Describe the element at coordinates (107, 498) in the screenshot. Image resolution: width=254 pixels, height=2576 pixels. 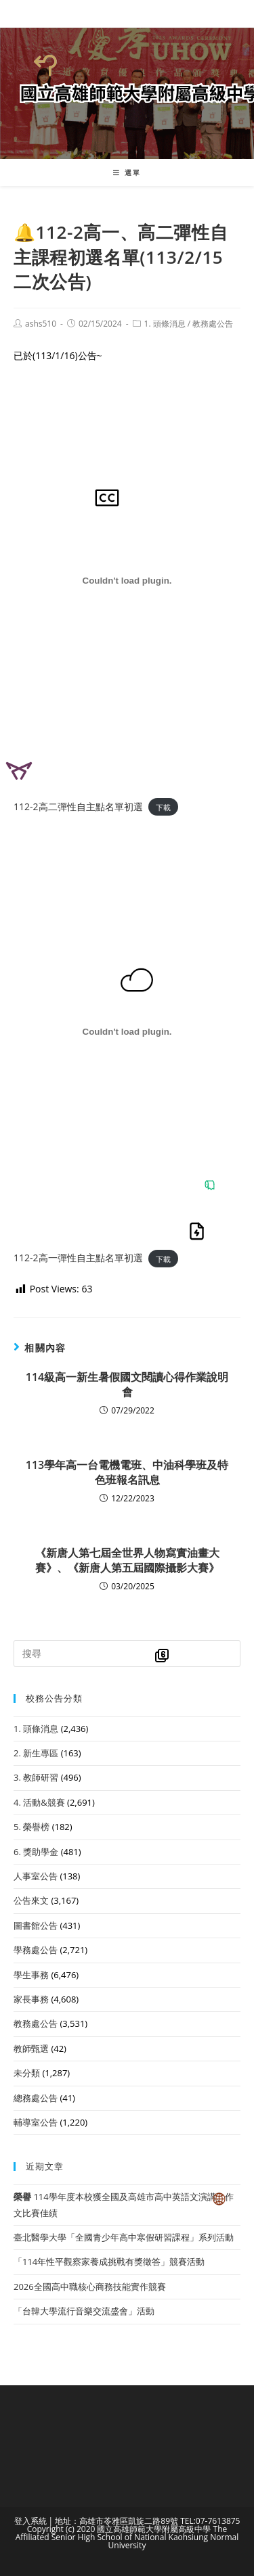
I see `enable closed captions for video content` at that location.